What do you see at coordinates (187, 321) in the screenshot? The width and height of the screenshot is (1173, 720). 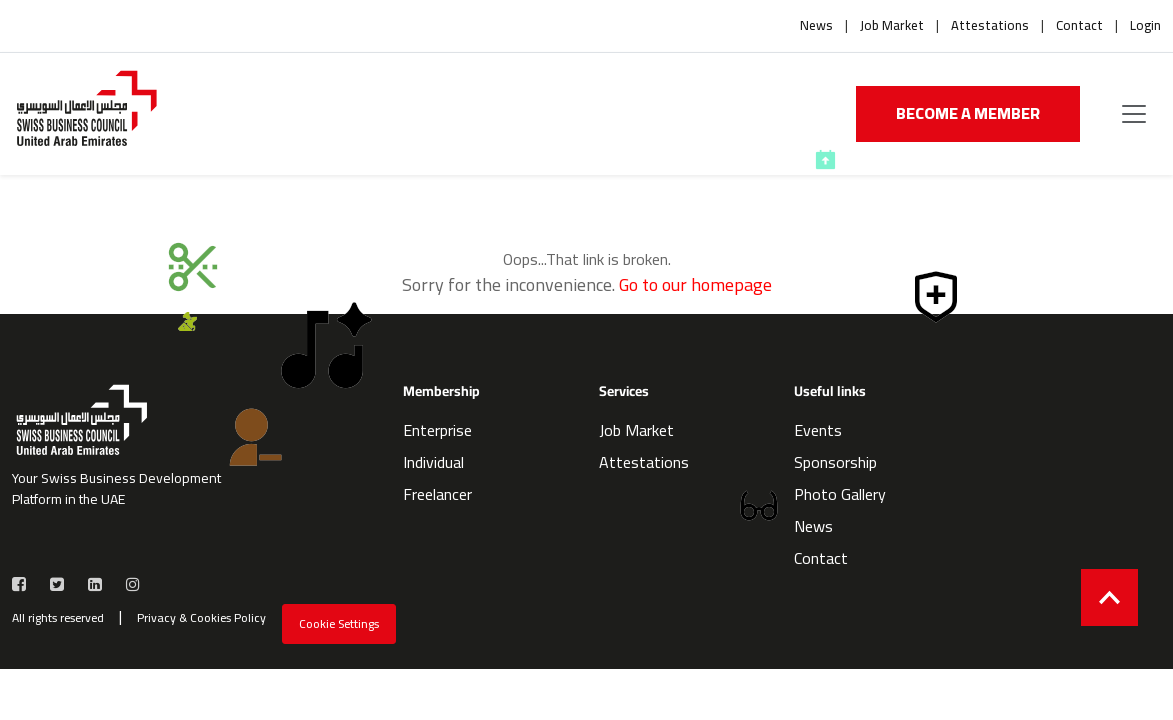 I see `ratatui terminal UI library logo` at bounding box center [187, 321].